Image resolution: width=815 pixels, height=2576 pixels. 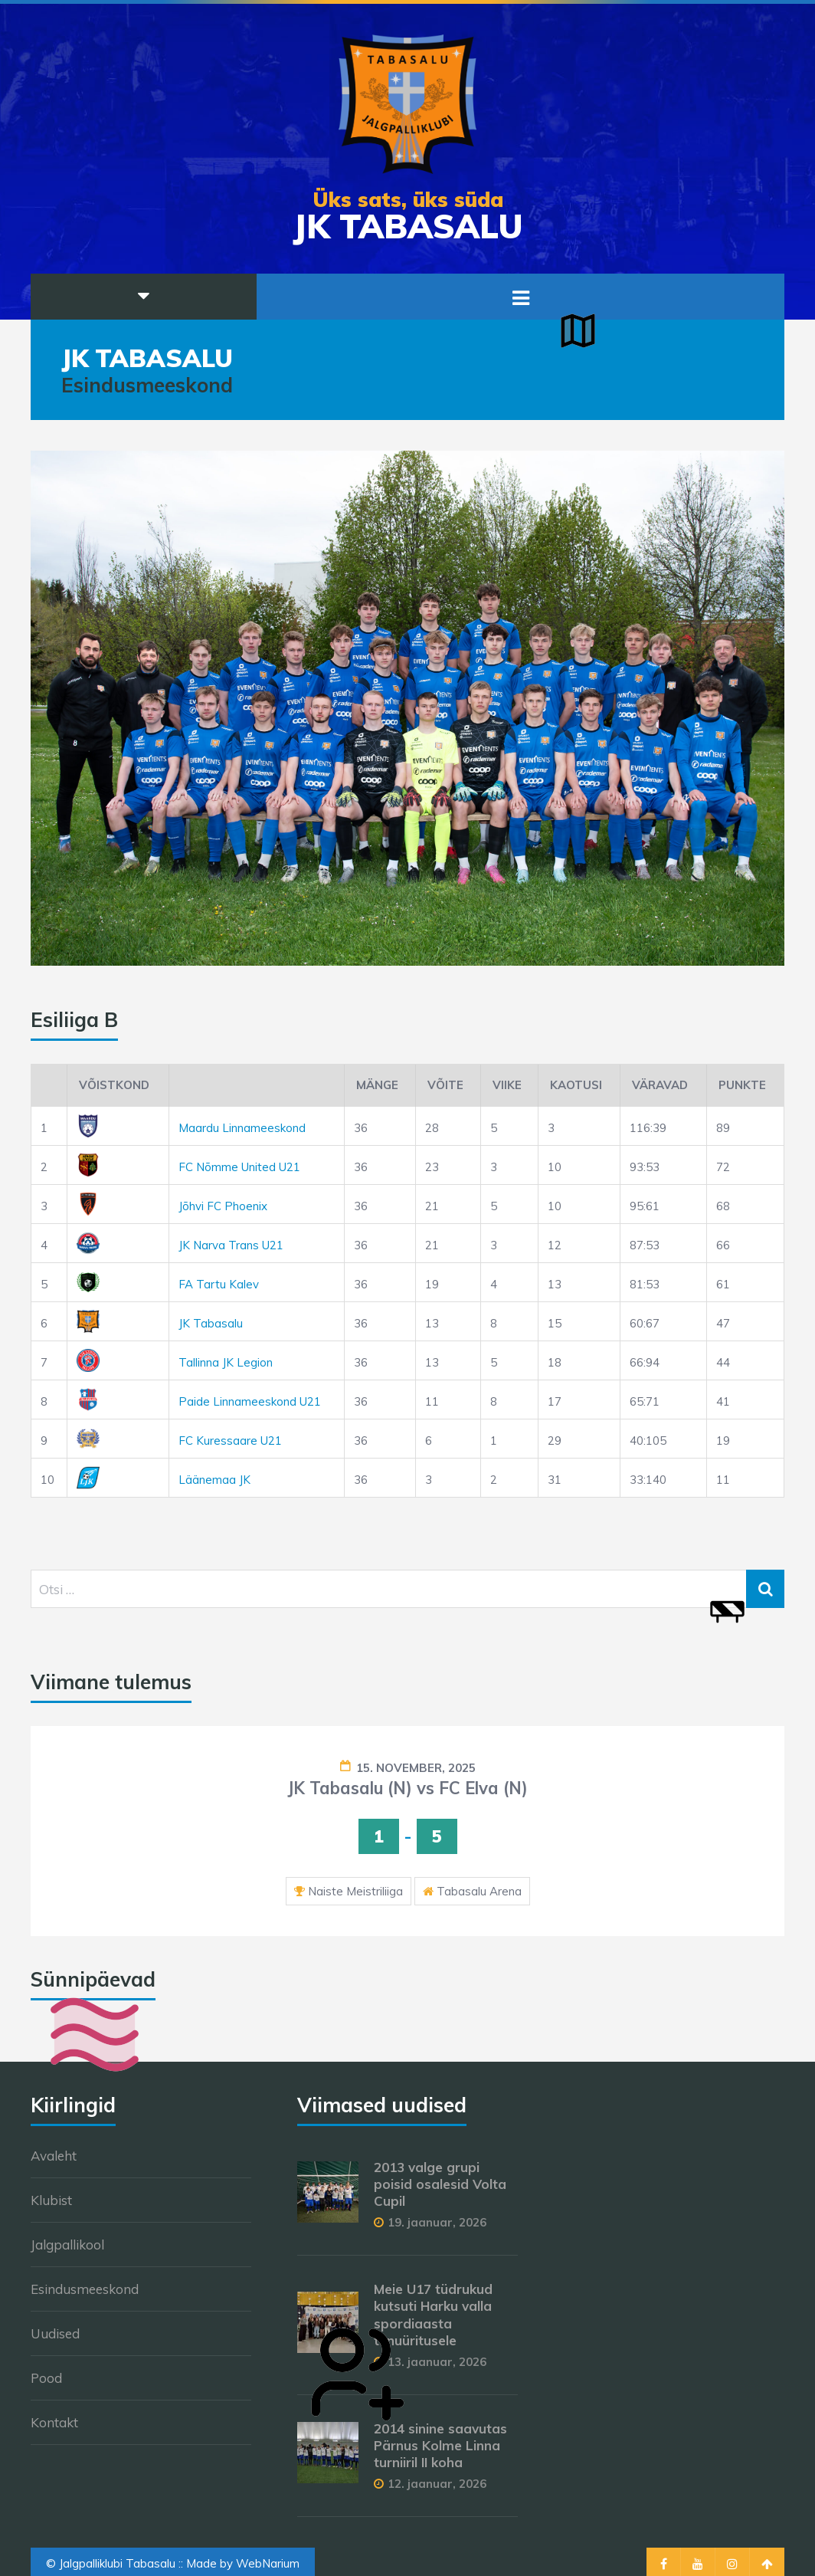 I want to click on indicates a blocked or restricted area, so click(x=727, y=1610).